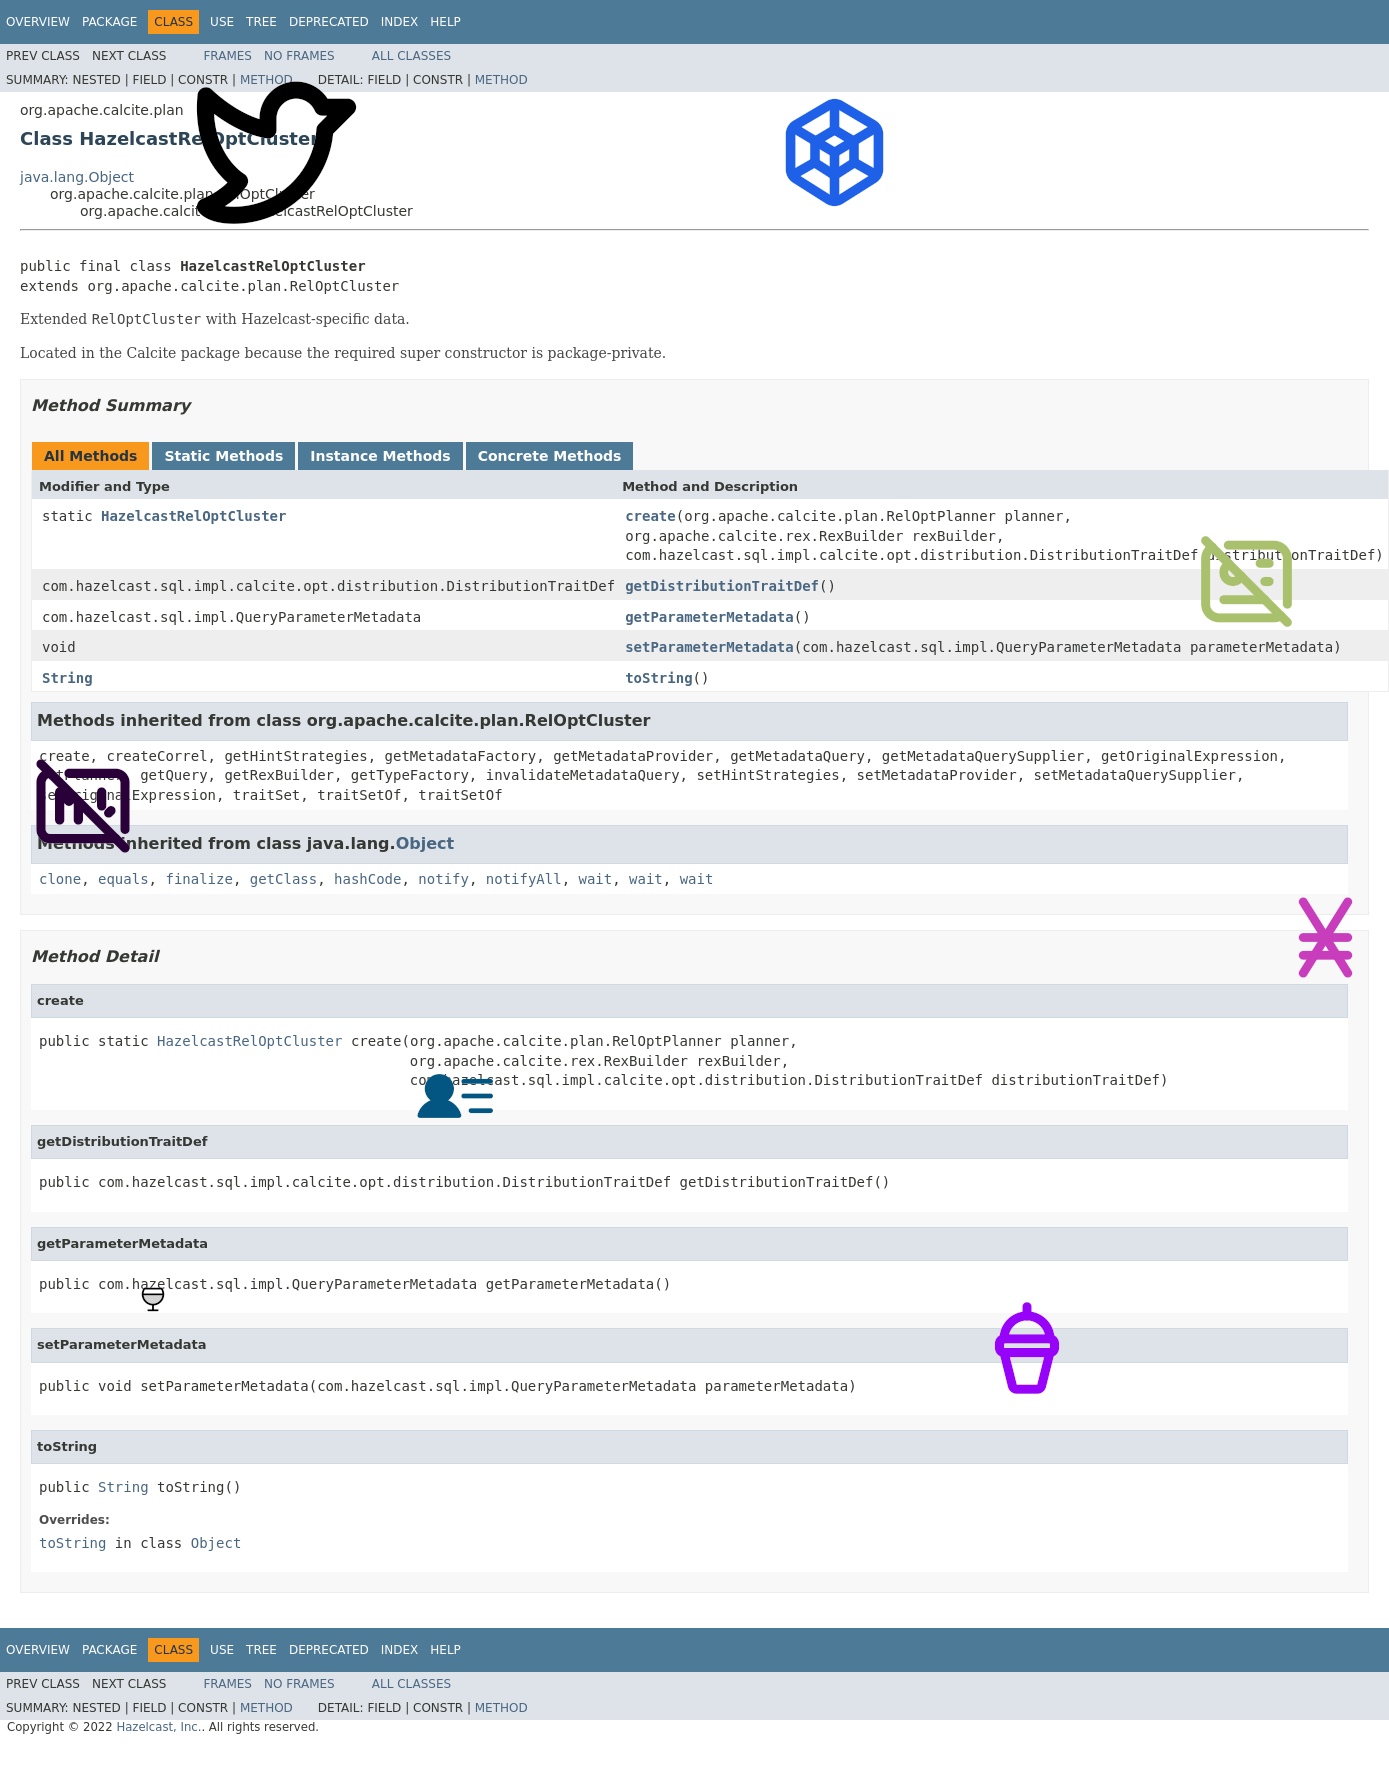 This screenshot has height=1768, width=1389. I want to click on browse wine or cocktail menu, so click(153, 1299).